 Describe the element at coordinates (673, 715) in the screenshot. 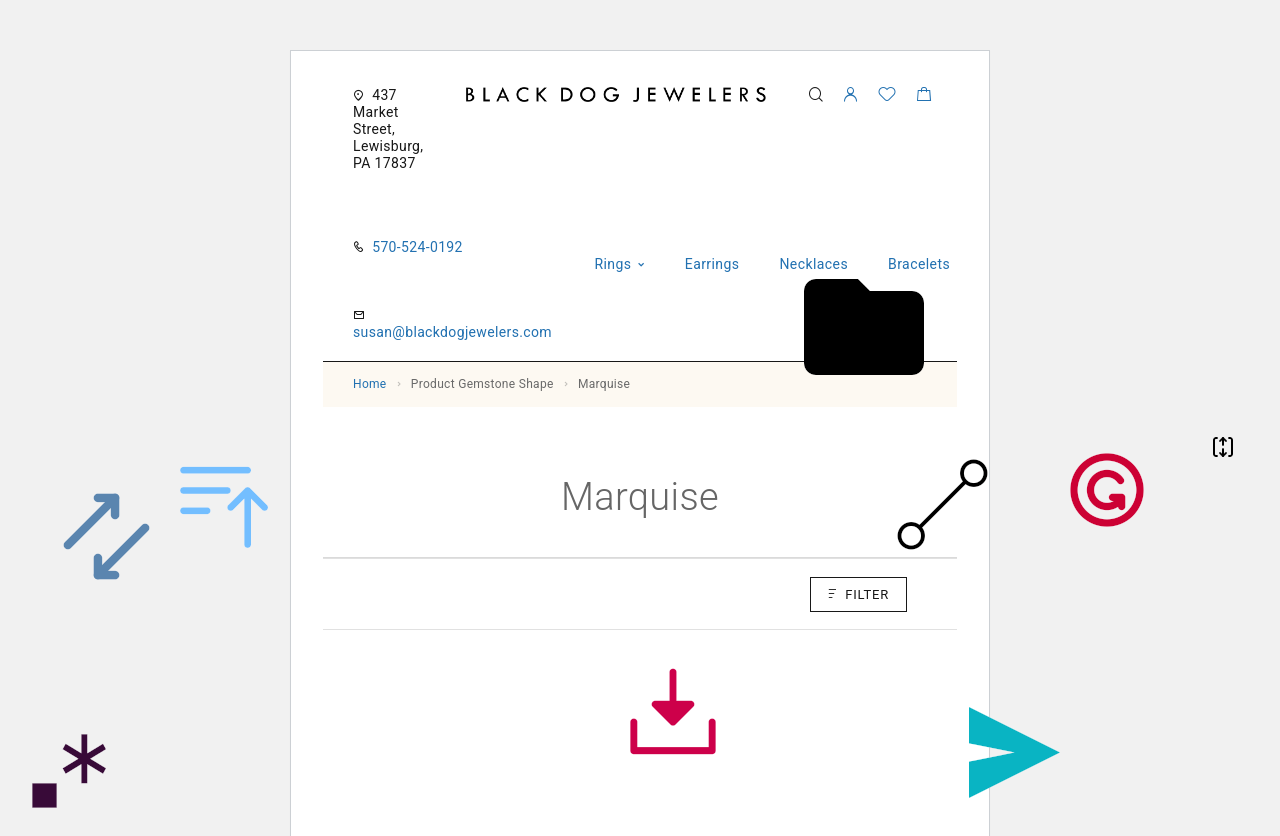

I see `download a file to your device` at that location.